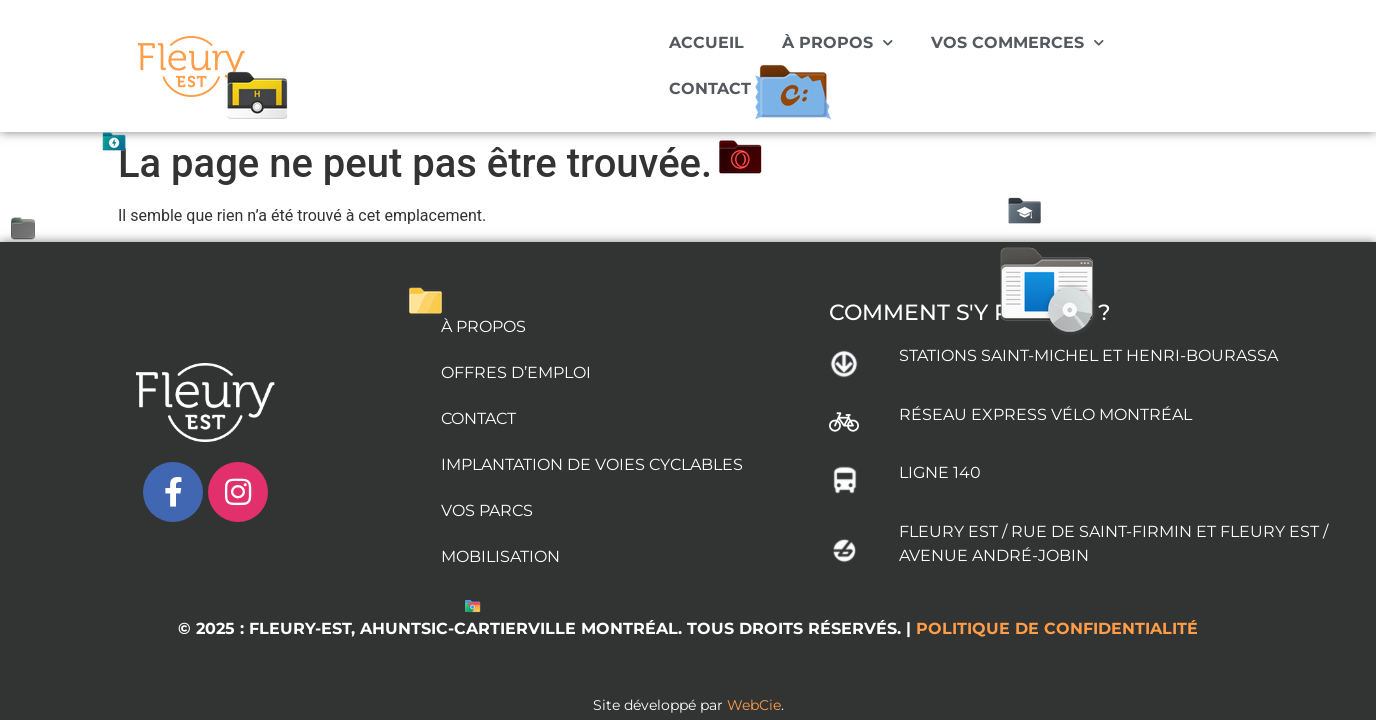 The width and height of the screenshot is (1376, 720). Describe the element at coordinates (793, 93) in the screenshot. I see `folder containing chocolatey package manager files` at that location.